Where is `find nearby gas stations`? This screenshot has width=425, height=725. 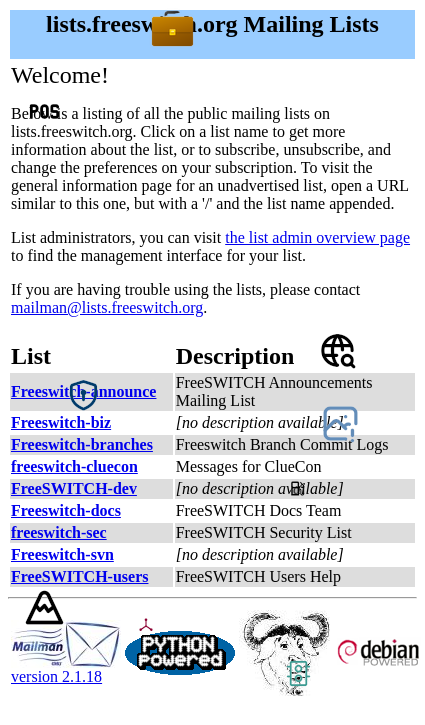
find nearby gas stations is located at coordinates (297, 488).